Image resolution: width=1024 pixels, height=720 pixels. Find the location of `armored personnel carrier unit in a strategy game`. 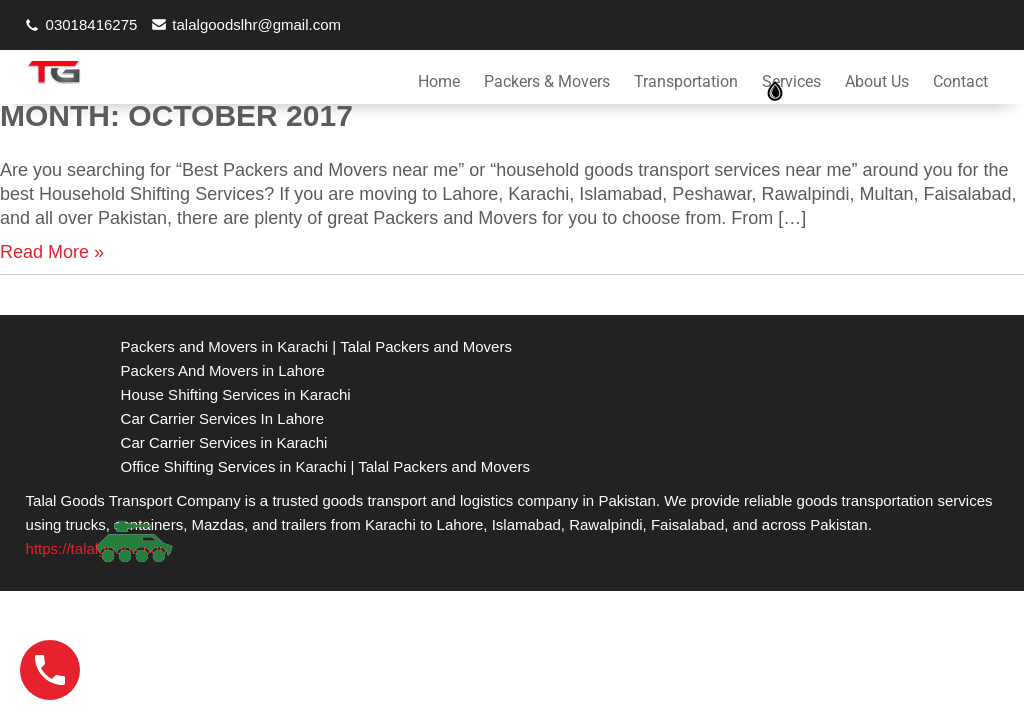

armored personnel carrier unit in a strategy game is located at coordinates (134, 541).